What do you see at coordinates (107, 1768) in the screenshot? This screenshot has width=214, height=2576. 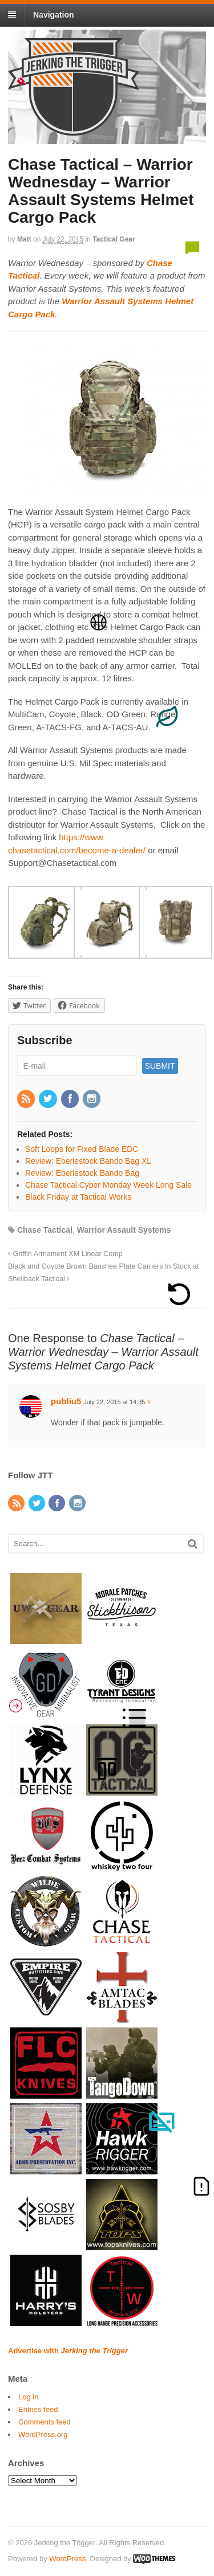 I see `align selected elements to the top` at bounding box center [107, 1768].